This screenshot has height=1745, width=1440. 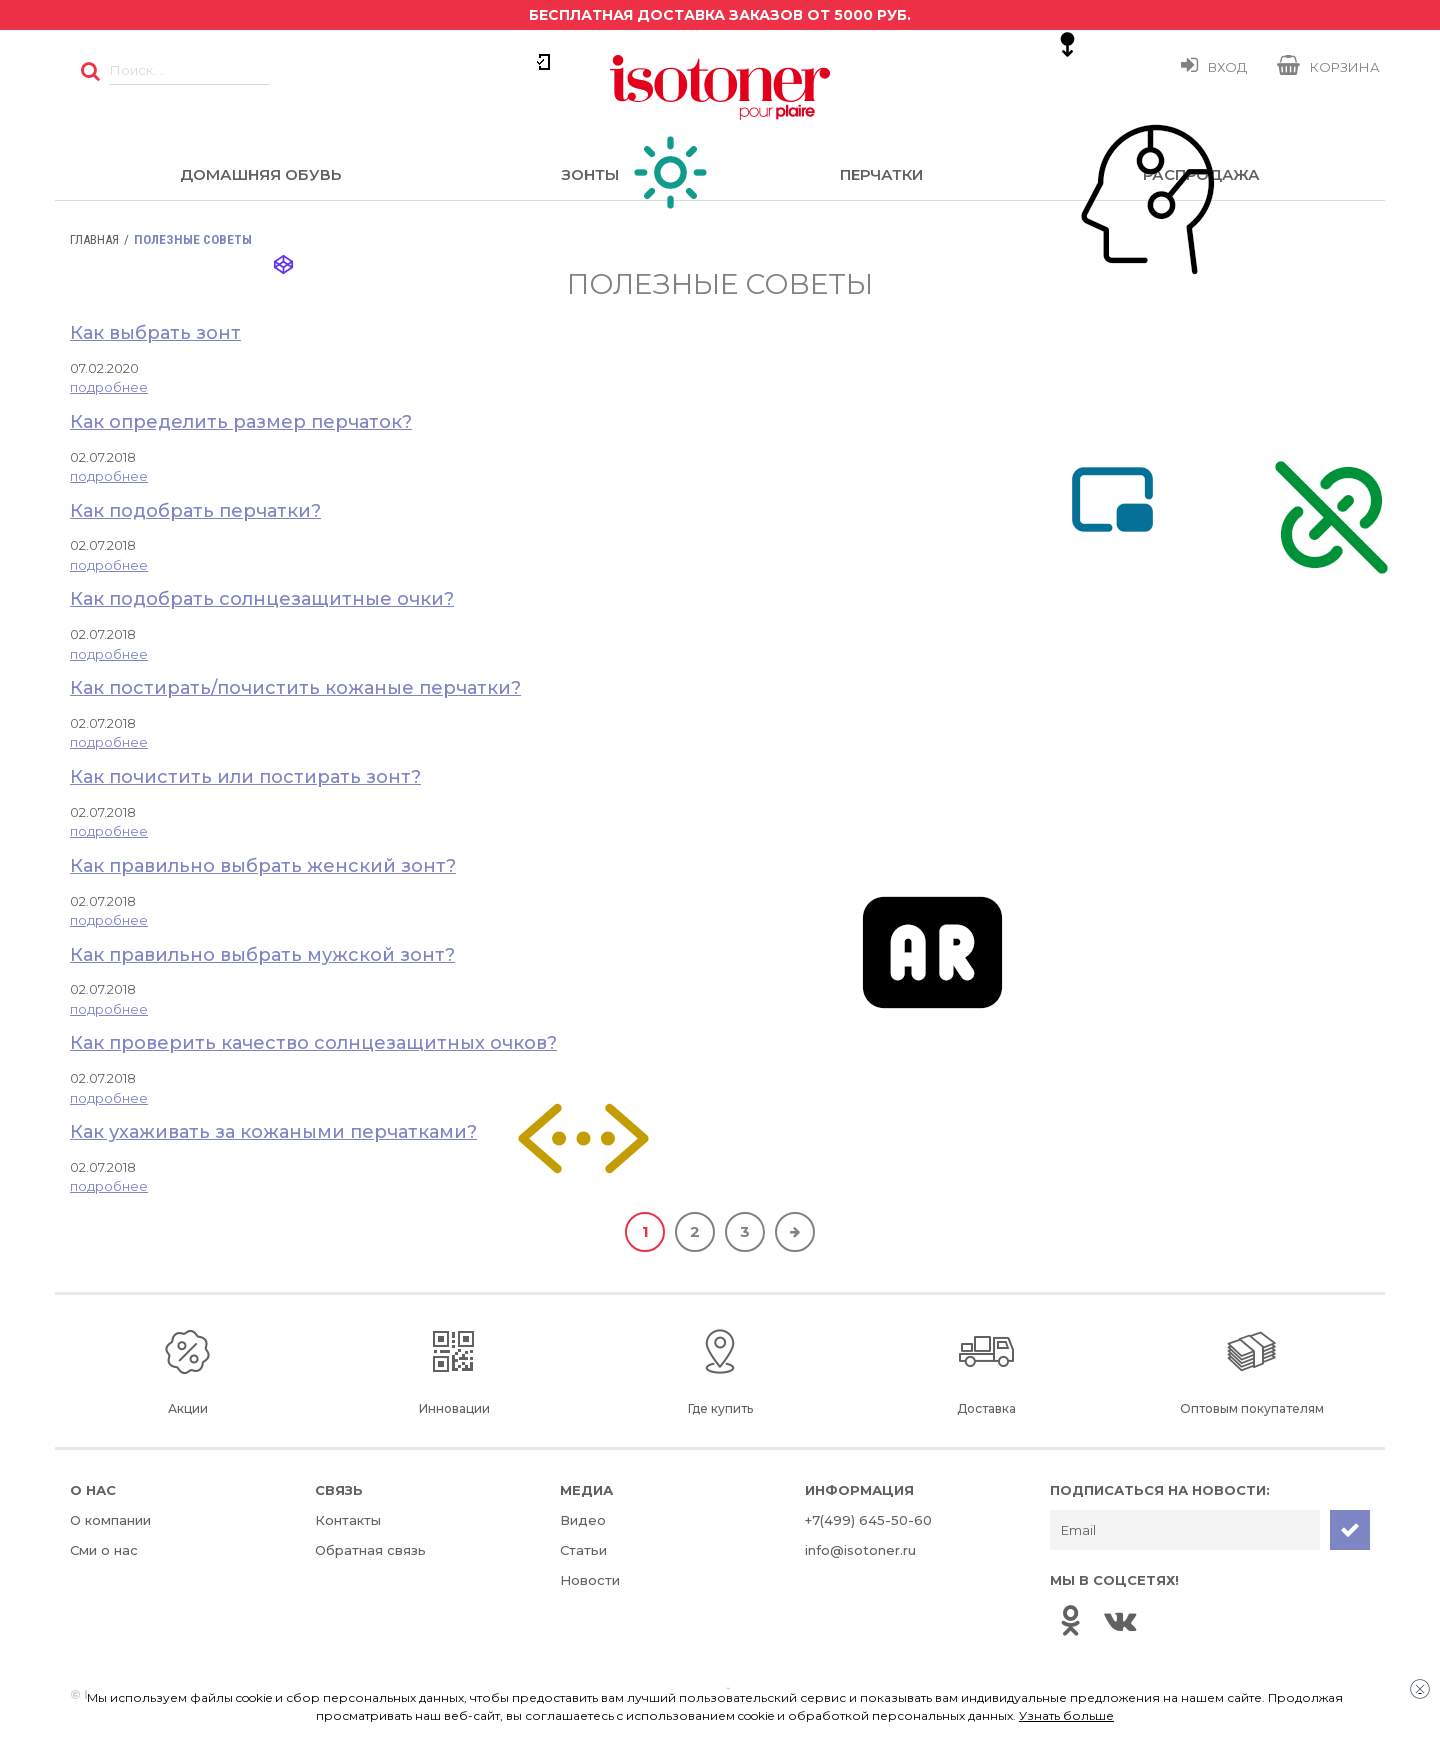 I want to click on swipe down to refresh or load content, so click(x=1067, y=44).